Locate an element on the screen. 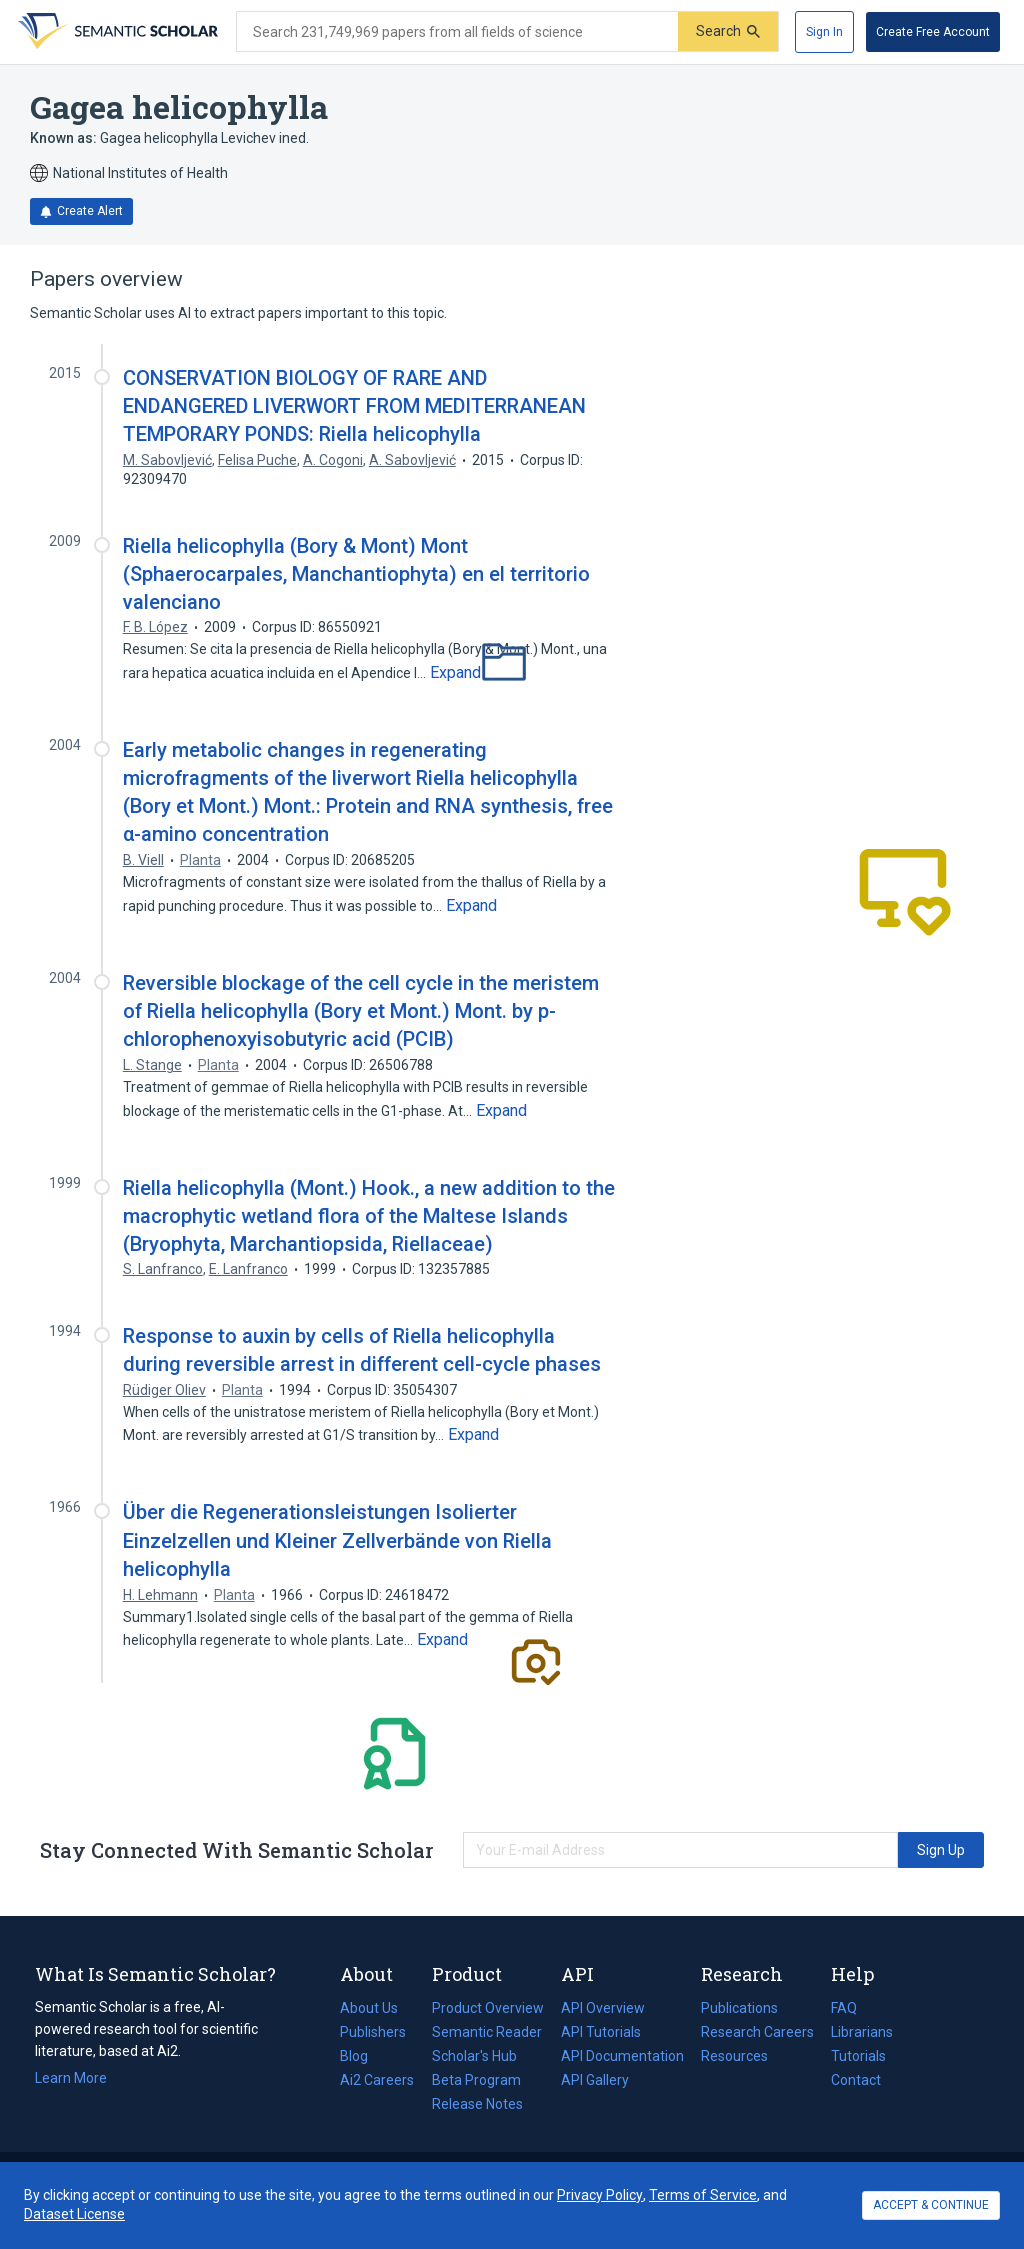  photo successfully uploaded or verified is located at coordinates (536, 1661).